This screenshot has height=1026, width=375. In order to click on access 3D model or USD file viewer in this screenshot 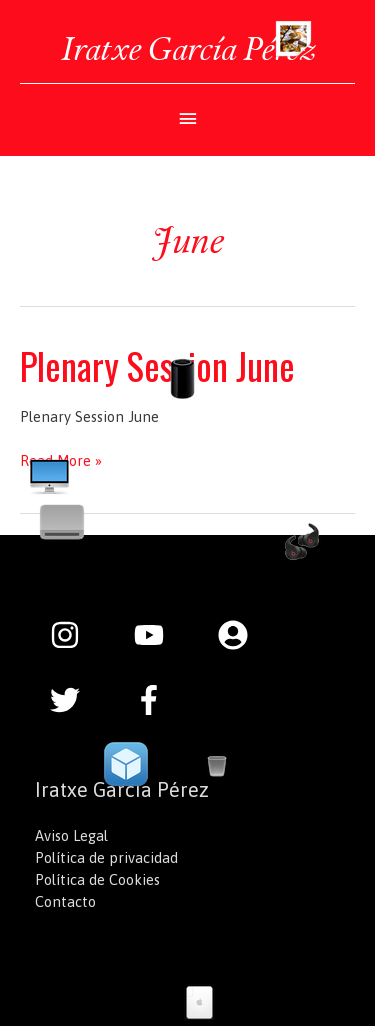, I will do `click(126, 764)`.